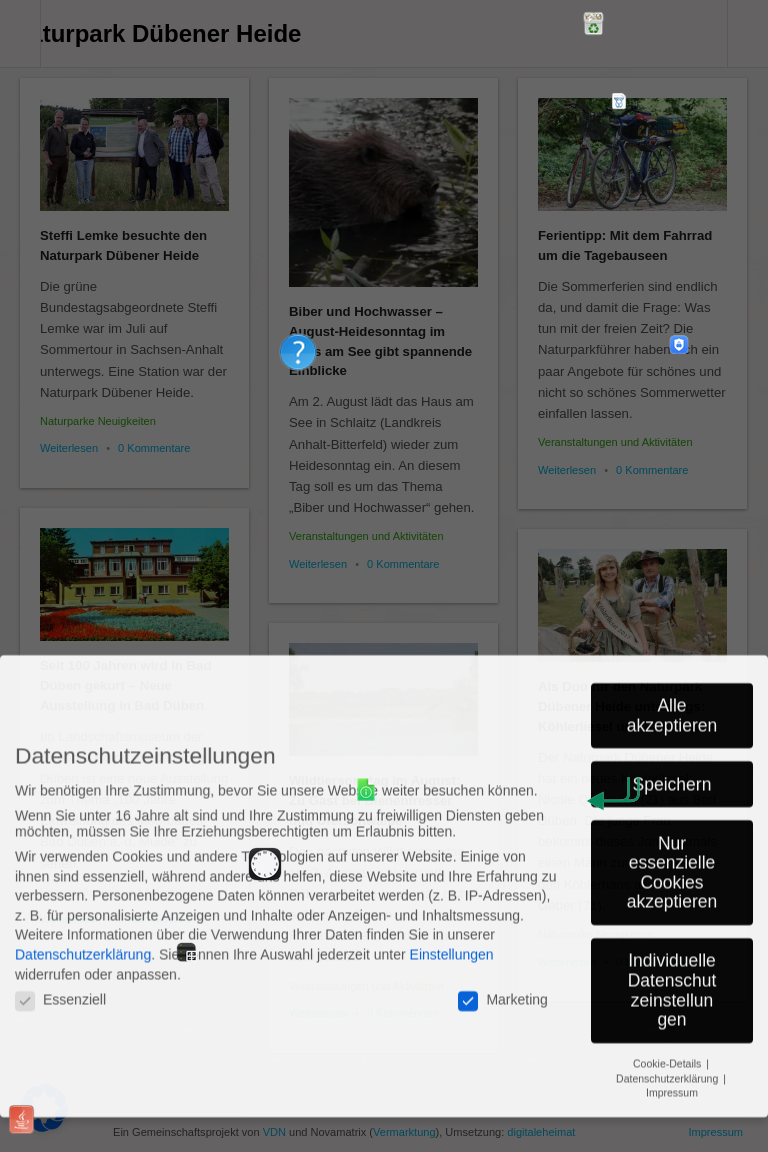 The width and height of the screenshot is (768, 1152). Describe the element at coordinates (265, 864) in the screenshot. I see `open the clock app` at that location.